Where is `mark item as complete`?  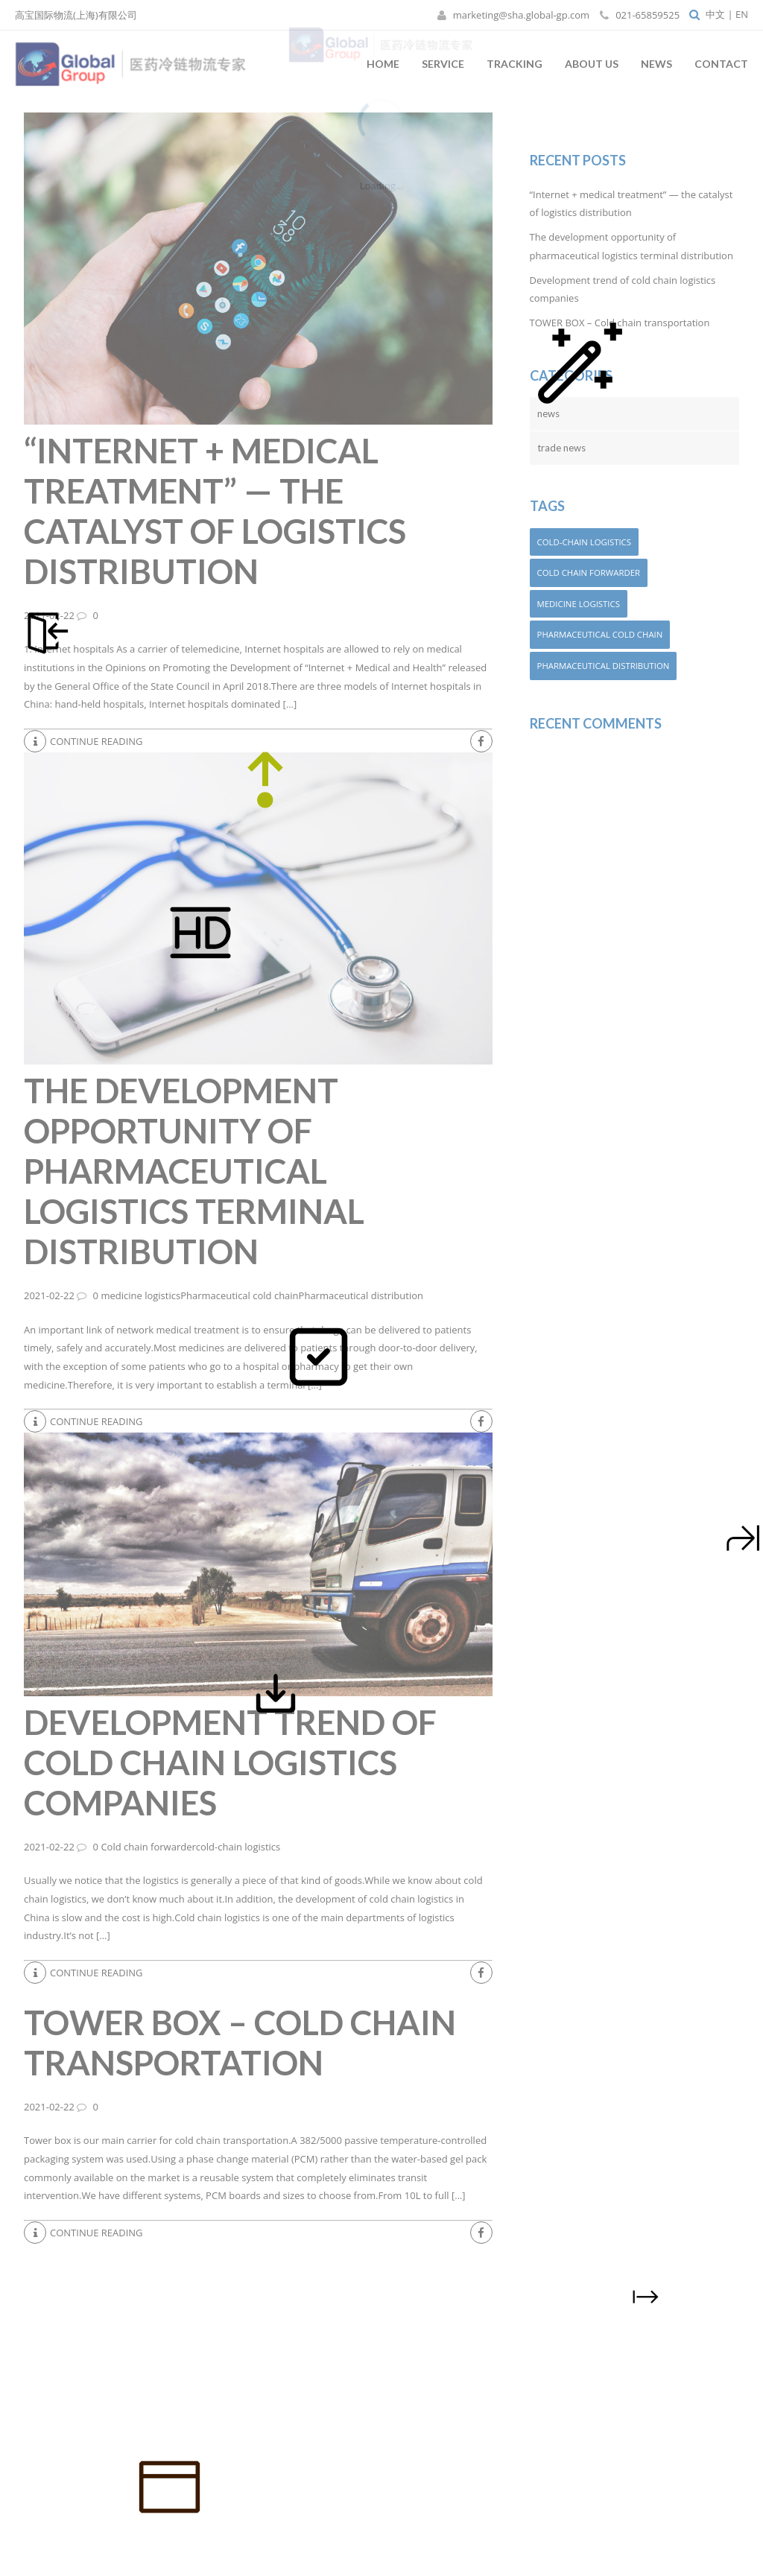 mark item as complete is located at coordinates (318, 1357).